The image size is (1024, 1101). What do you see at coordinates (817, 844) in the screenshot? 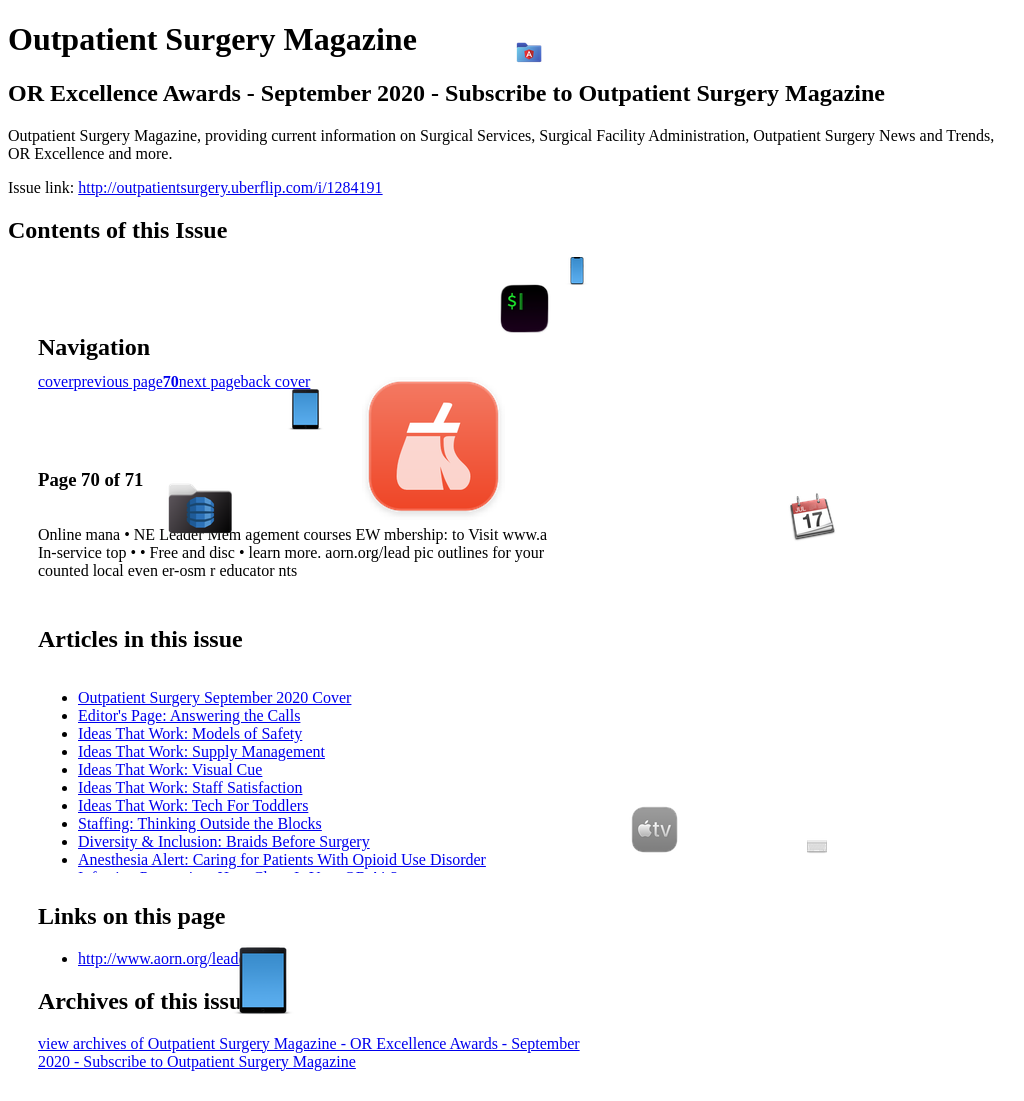
I see `bluetooth keyboard connected` at bounding box center [817, 844].